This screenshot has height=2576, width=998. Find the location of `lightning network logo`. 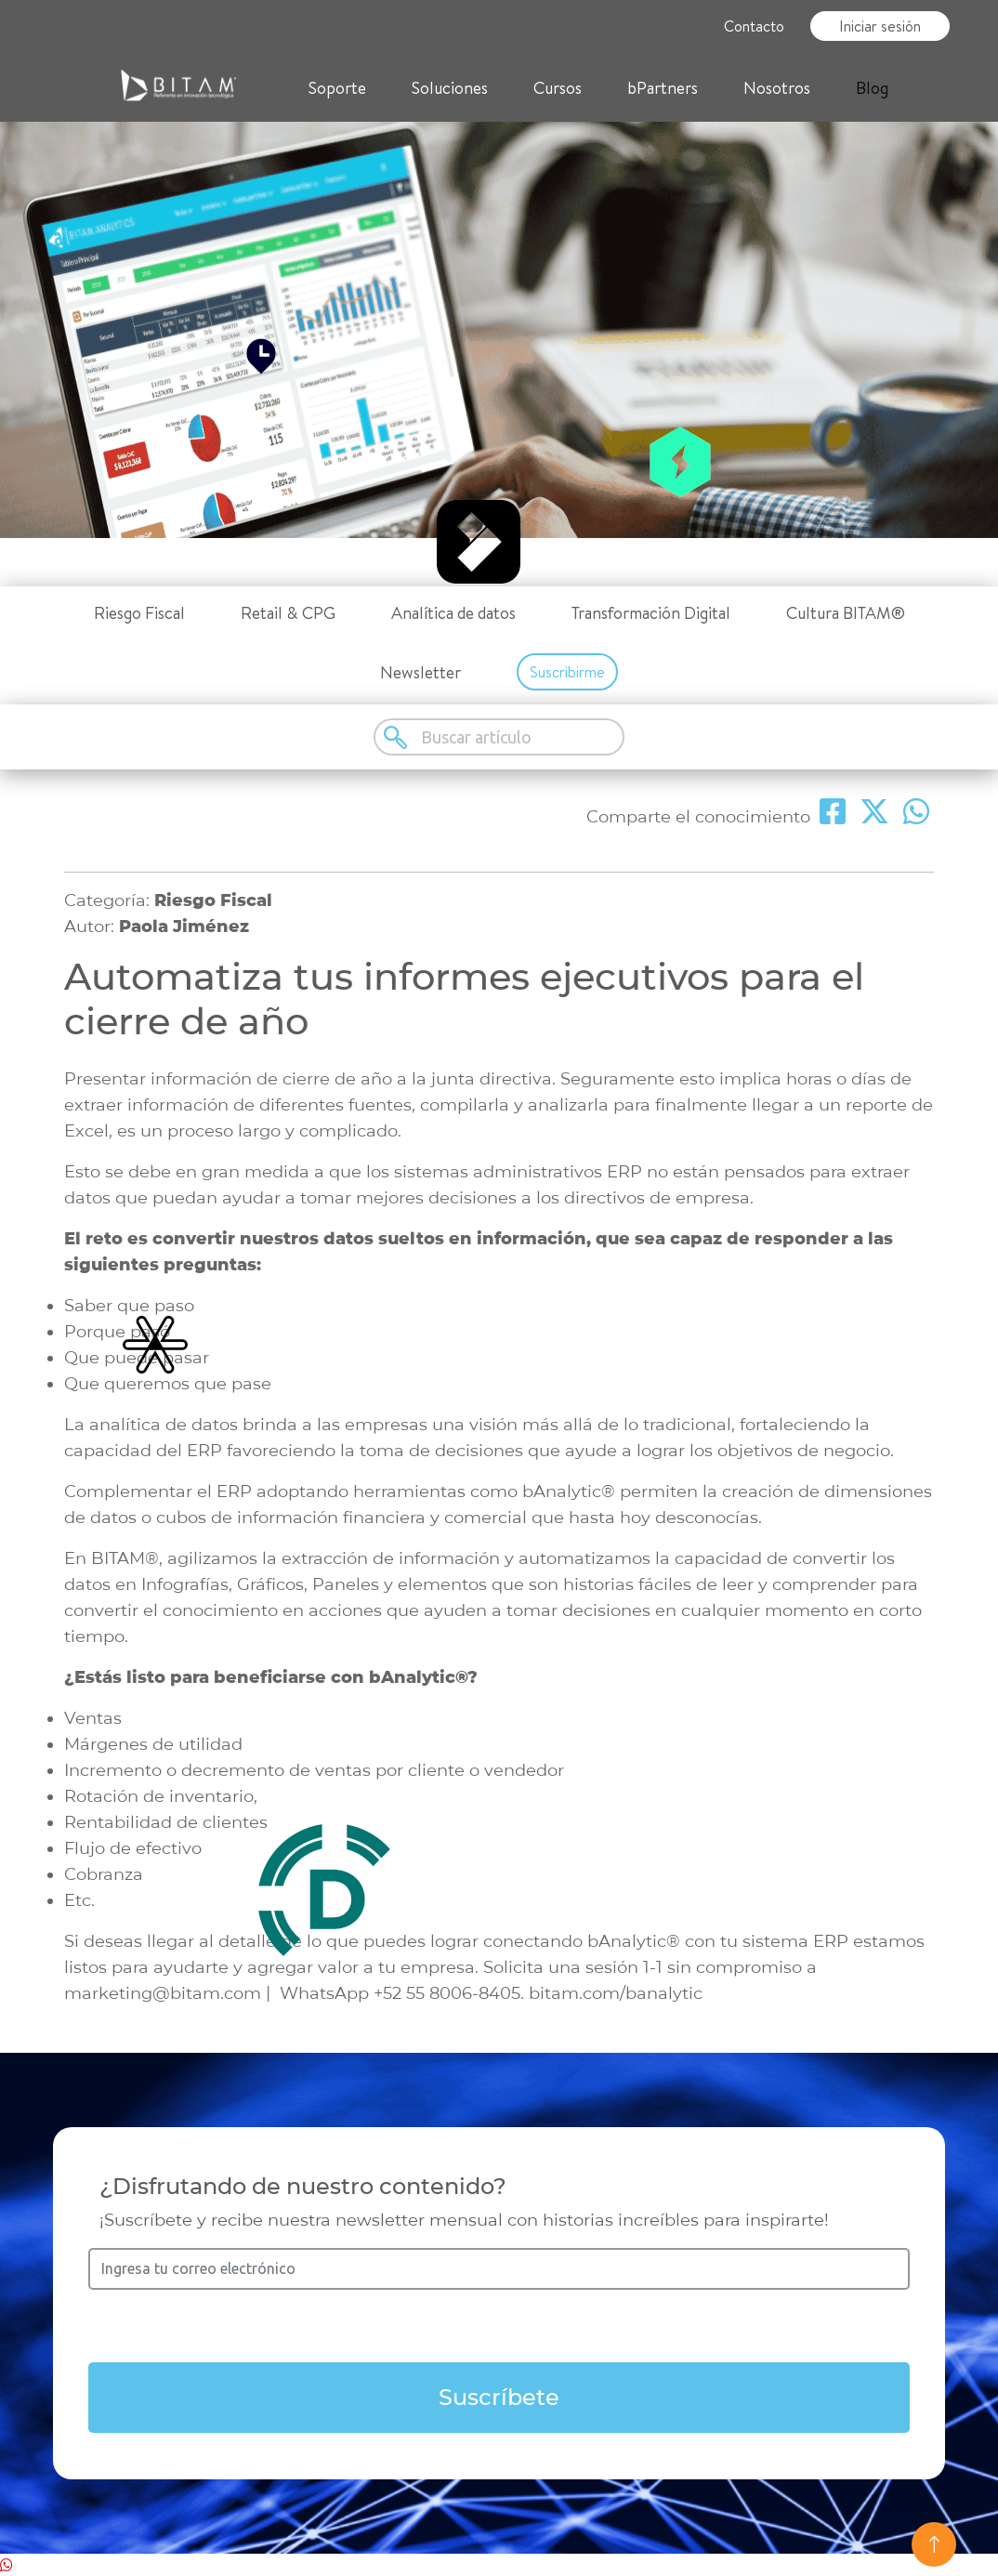

lightning network logo is located at coordinates (680, 462).